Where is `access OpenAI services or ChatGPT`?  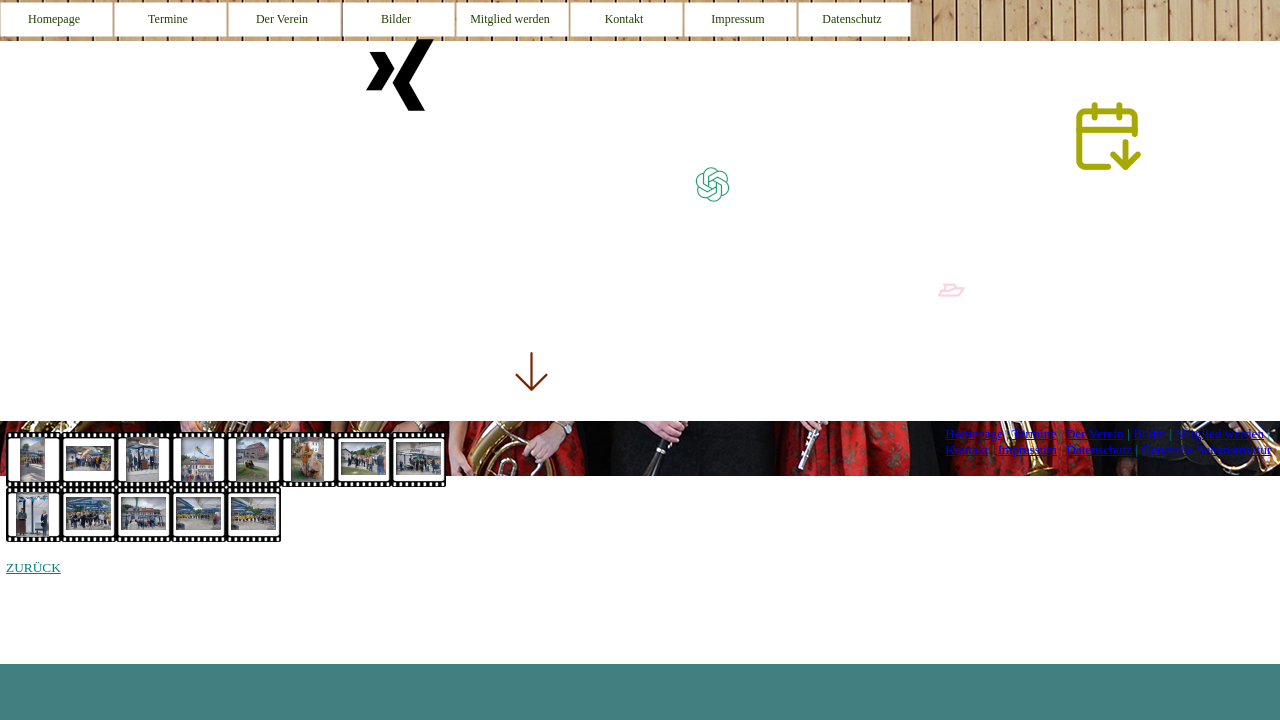 access OpenAI services or ChatGPT is located at coordinates (712, 184).